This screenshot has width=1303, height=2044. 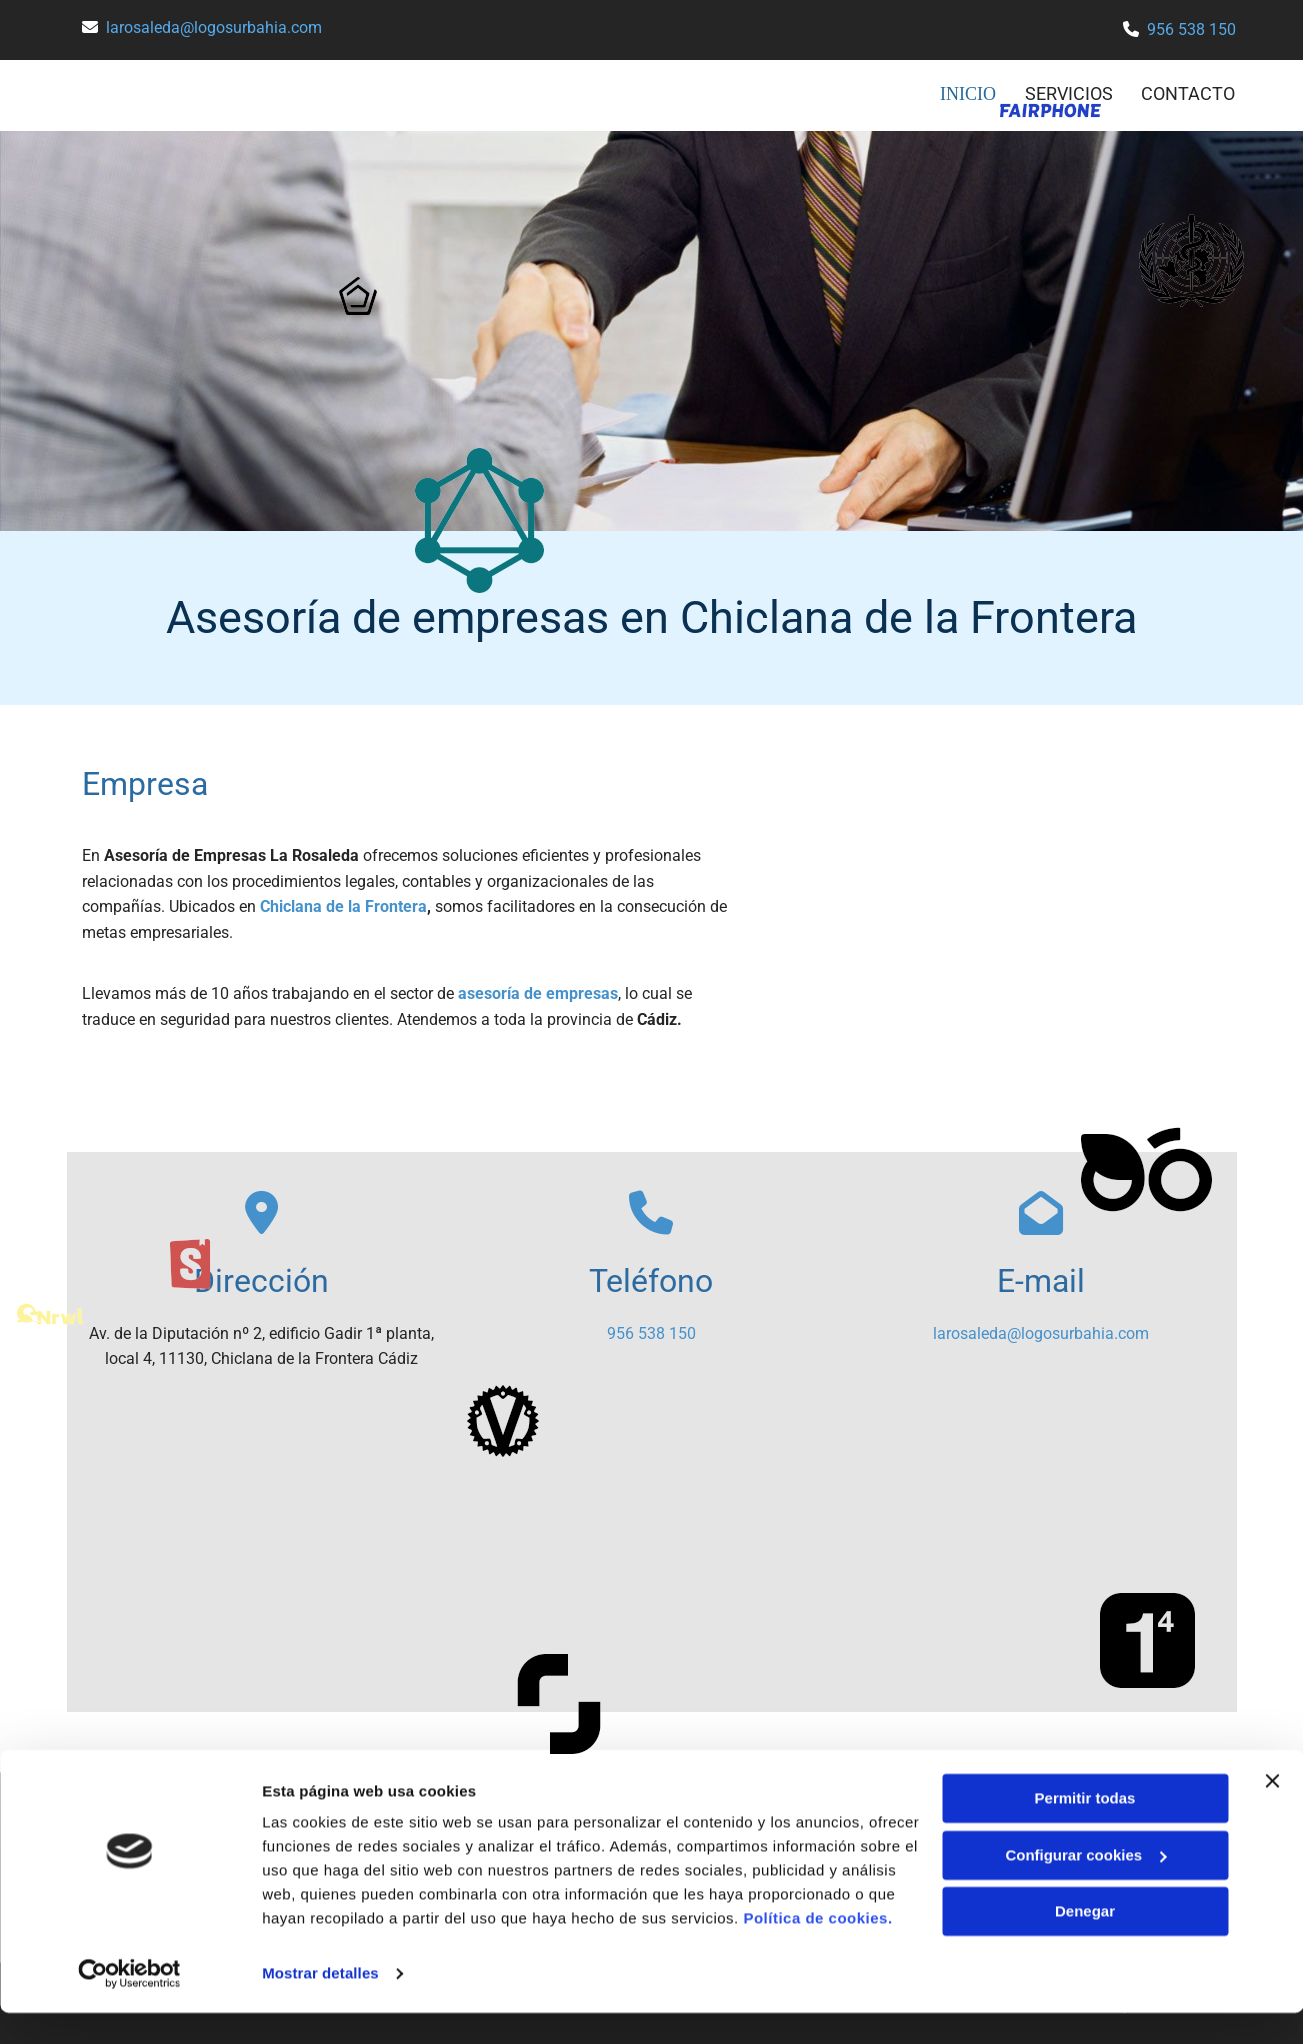 What do you see at coordinates (503, 1421) in the screenshot?
I see `open vaultwarden password manager` at bounding box center [503, 1421].